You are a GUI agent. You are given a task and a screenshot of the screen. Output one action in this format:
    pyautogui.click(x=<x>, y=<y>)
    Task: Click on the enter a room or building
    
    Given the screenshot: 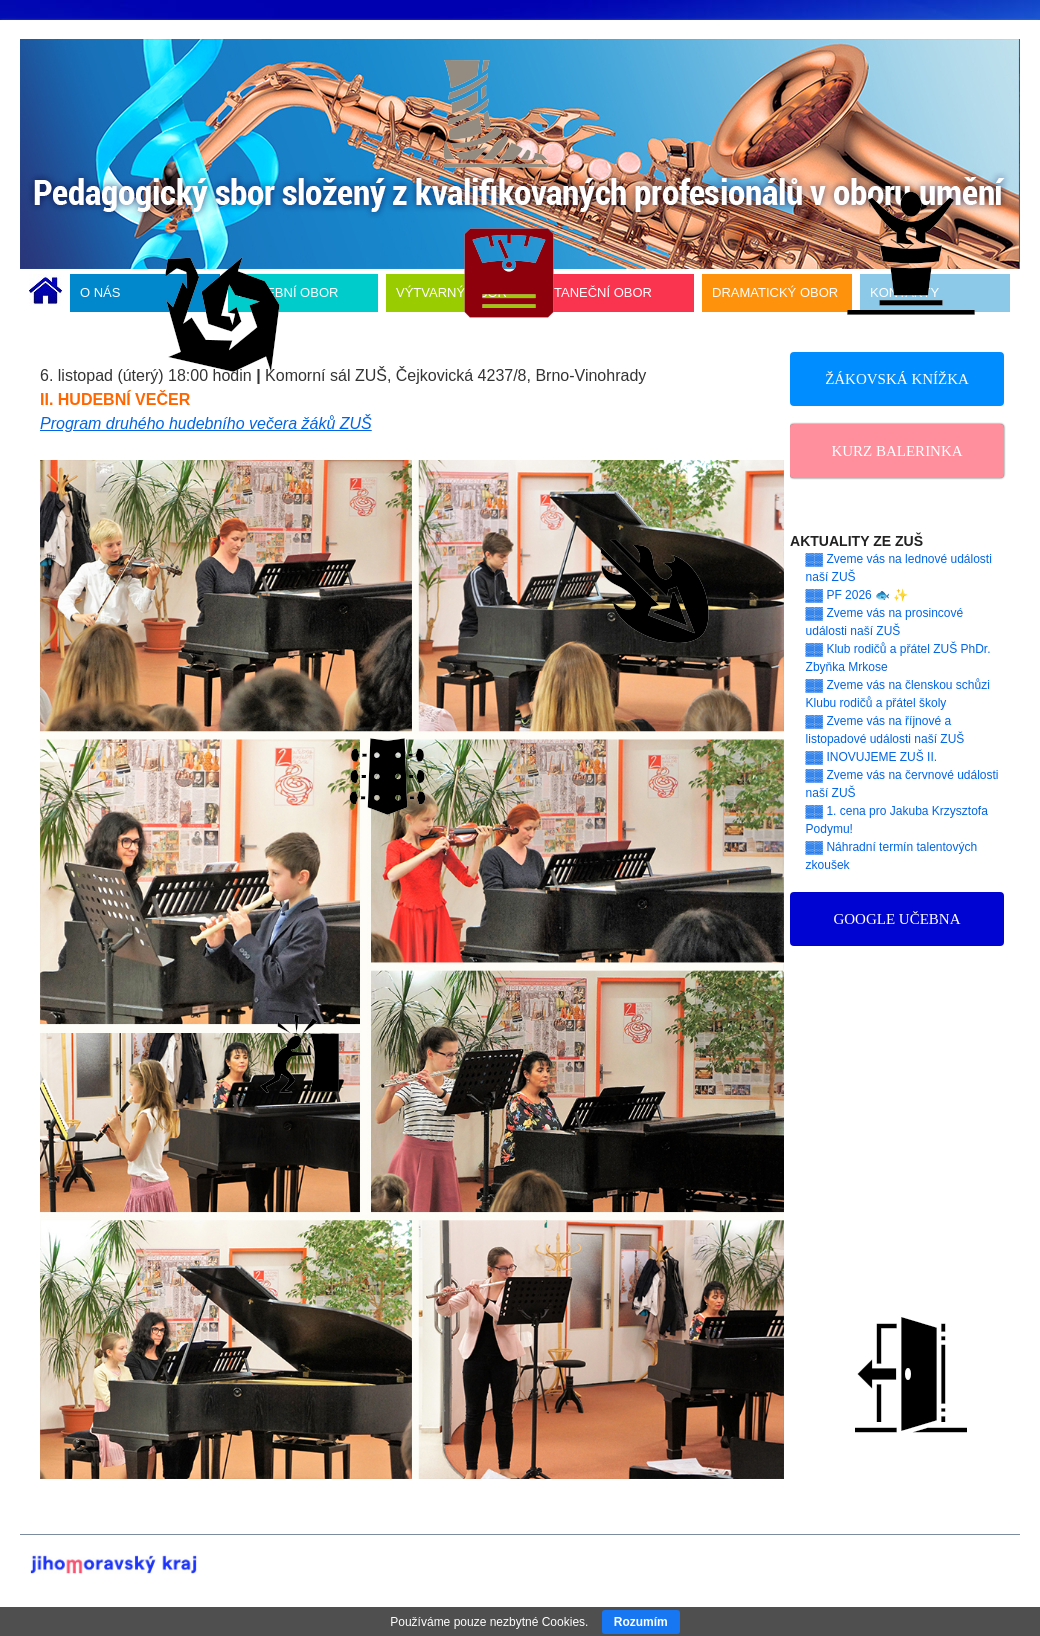 What is the action you would take?
    pyautogui.click(x=911, y=1374)
    